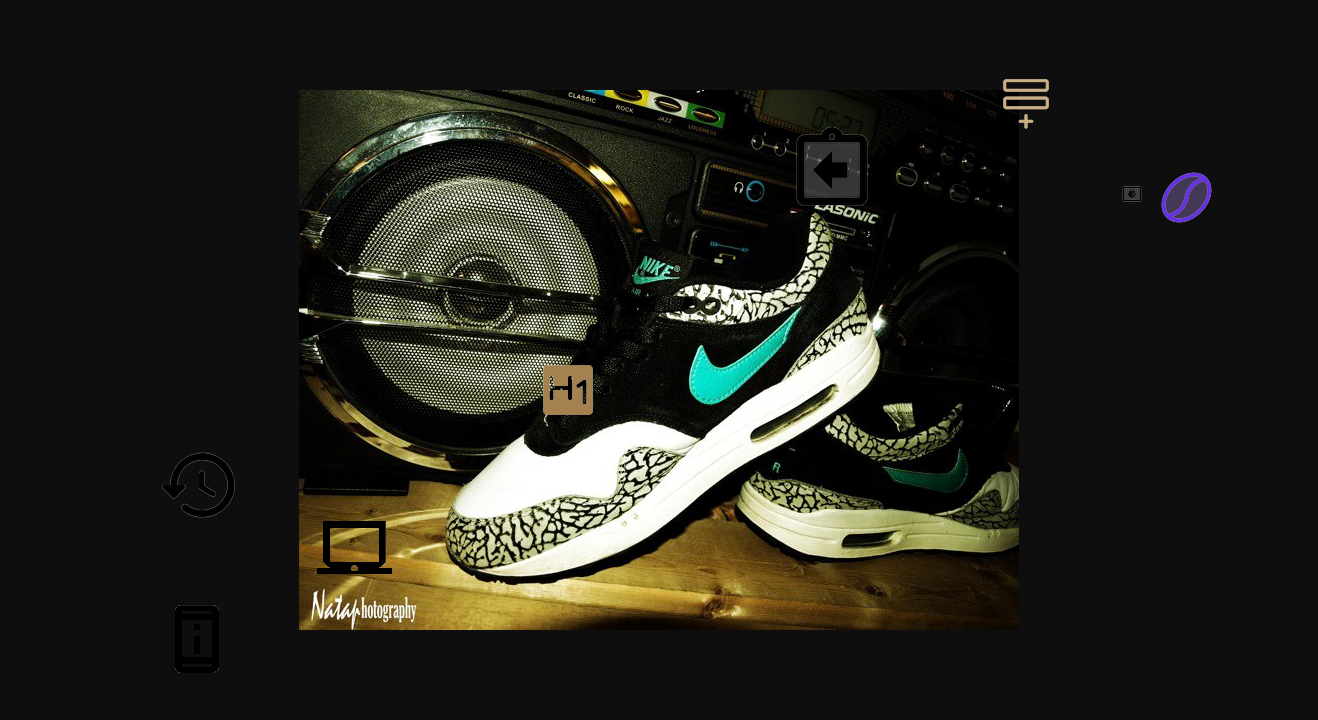 The width and height of the screenshot is (1318, 720). What do you see at coordinates (354, 549) in the screenshot?
I see `switch to desktop view` at bounding box center [354, 549].